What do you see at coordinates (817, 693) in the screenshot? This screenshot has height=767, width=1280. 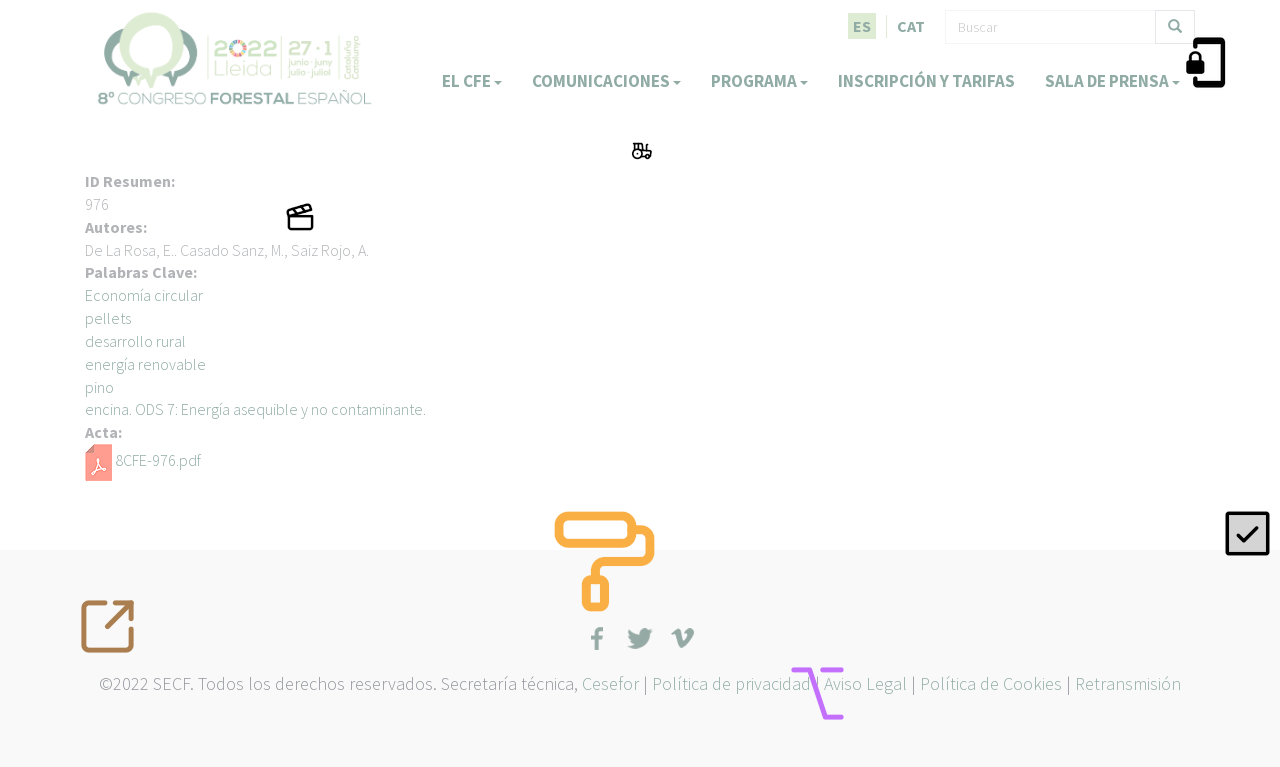 I see `access additional options or settings` at bounding box center [817, 693].